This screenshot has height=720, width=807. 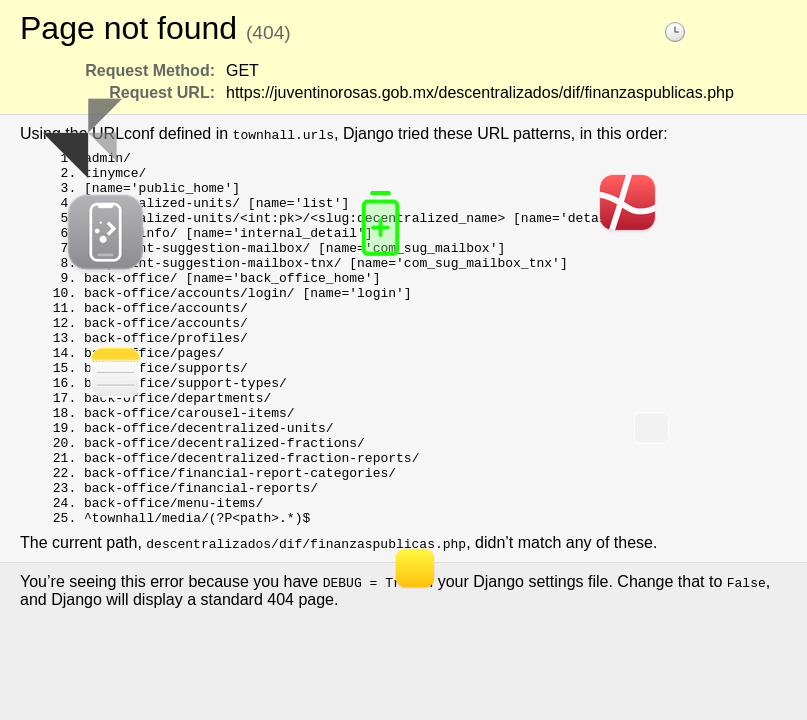 I want to click on indicates a time-sensitive or scheduled item, so click(x=675, y=32).